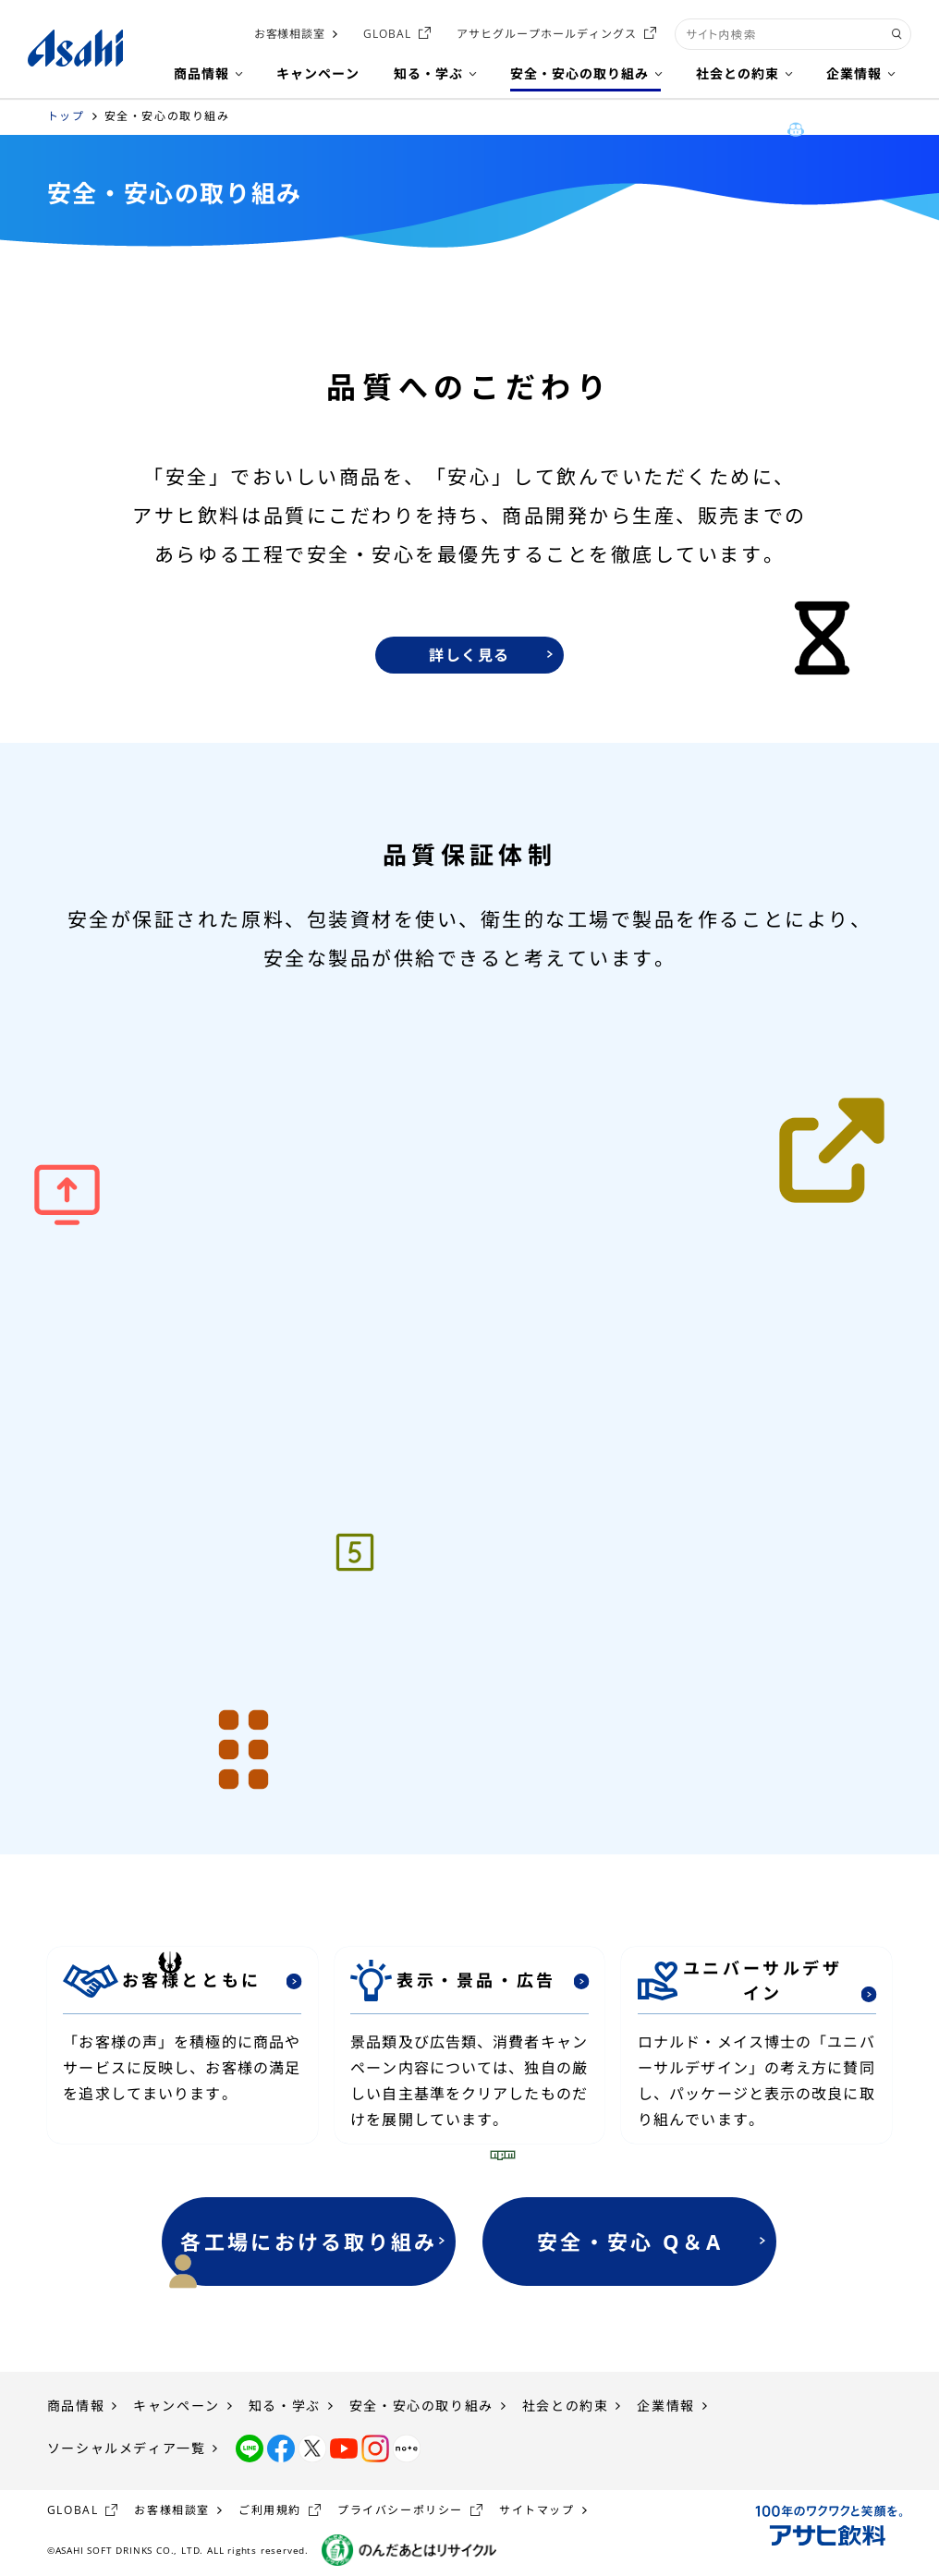 Image resolution: width=939 pixels, height=2576 pixels. What do you see at coordinates (183, 2271) in the screenshot?
I see `view your profile` at bounding box center [183, 2271].